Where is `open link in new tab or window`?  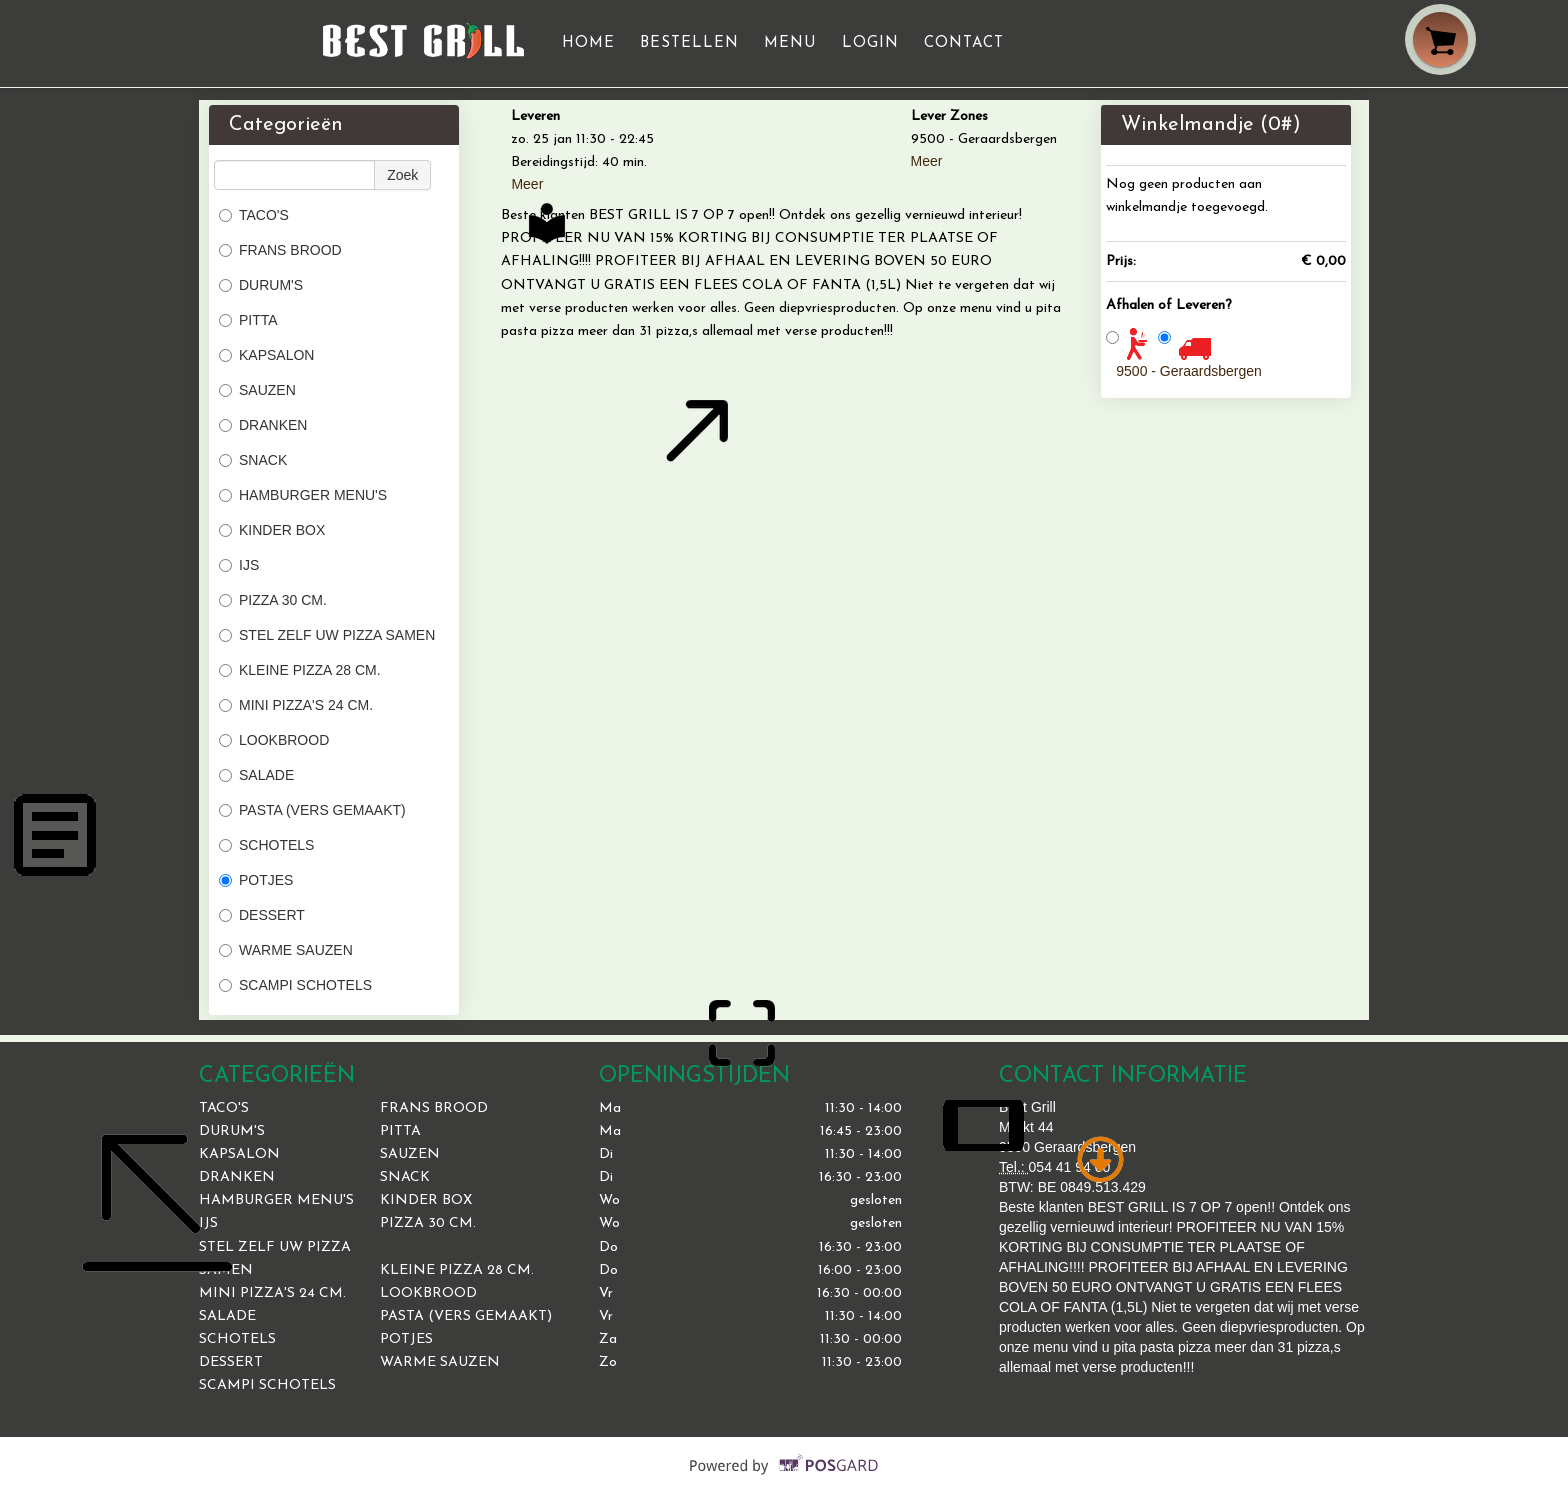 open link in new tab or window is located at coordinates (698, 429).